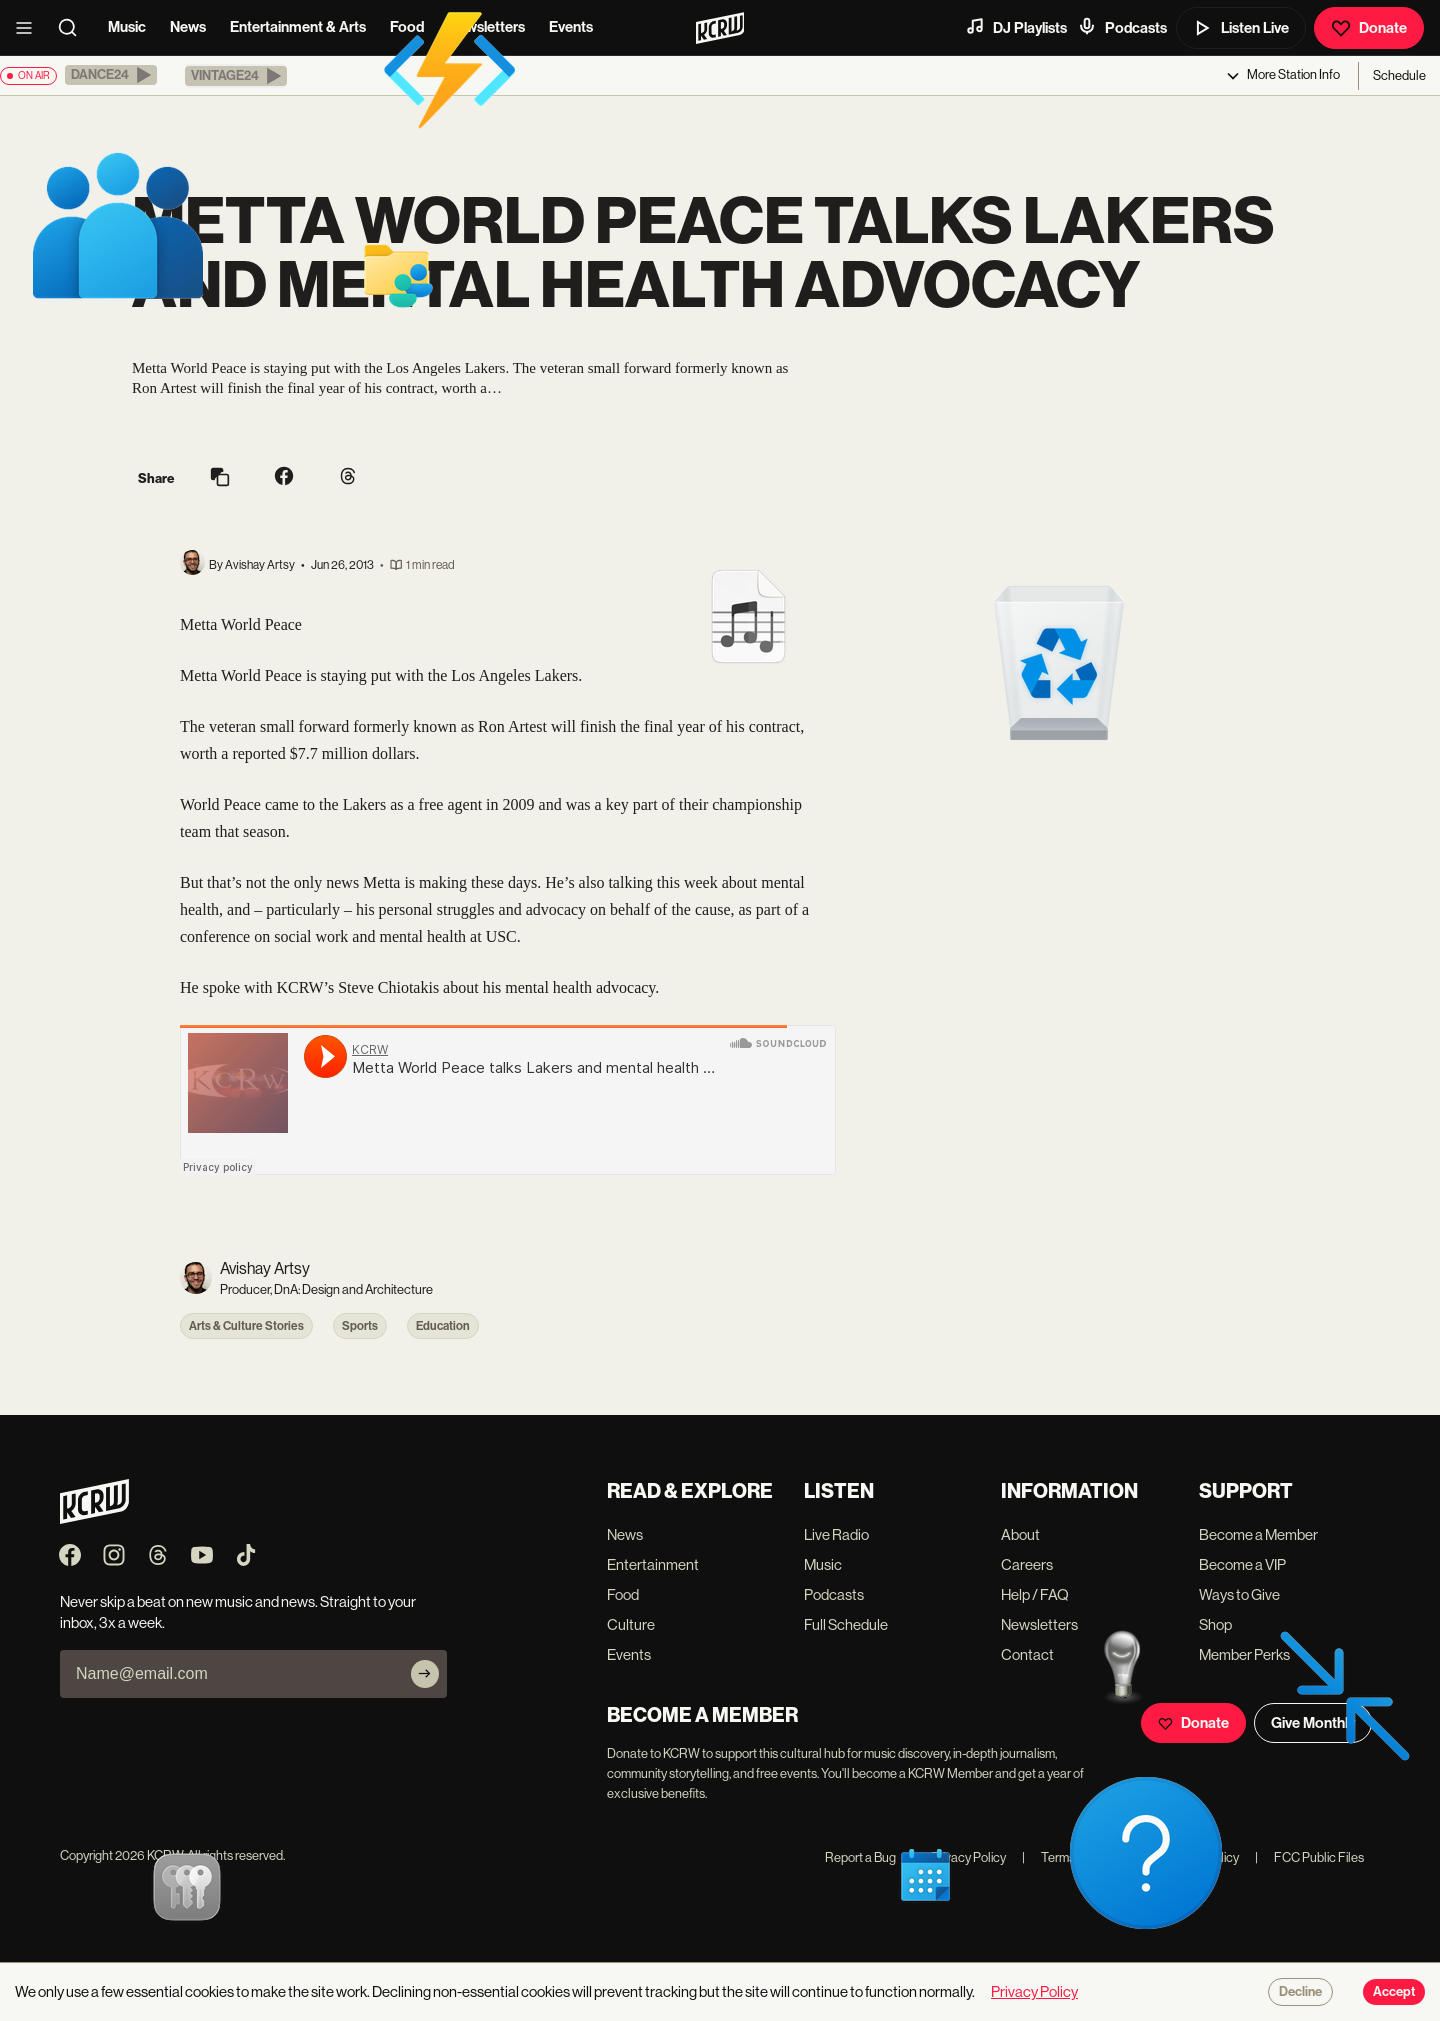  Describe the element at coordinates (1146, 1853) in the screenshot. I see `access help or support information` at that location.